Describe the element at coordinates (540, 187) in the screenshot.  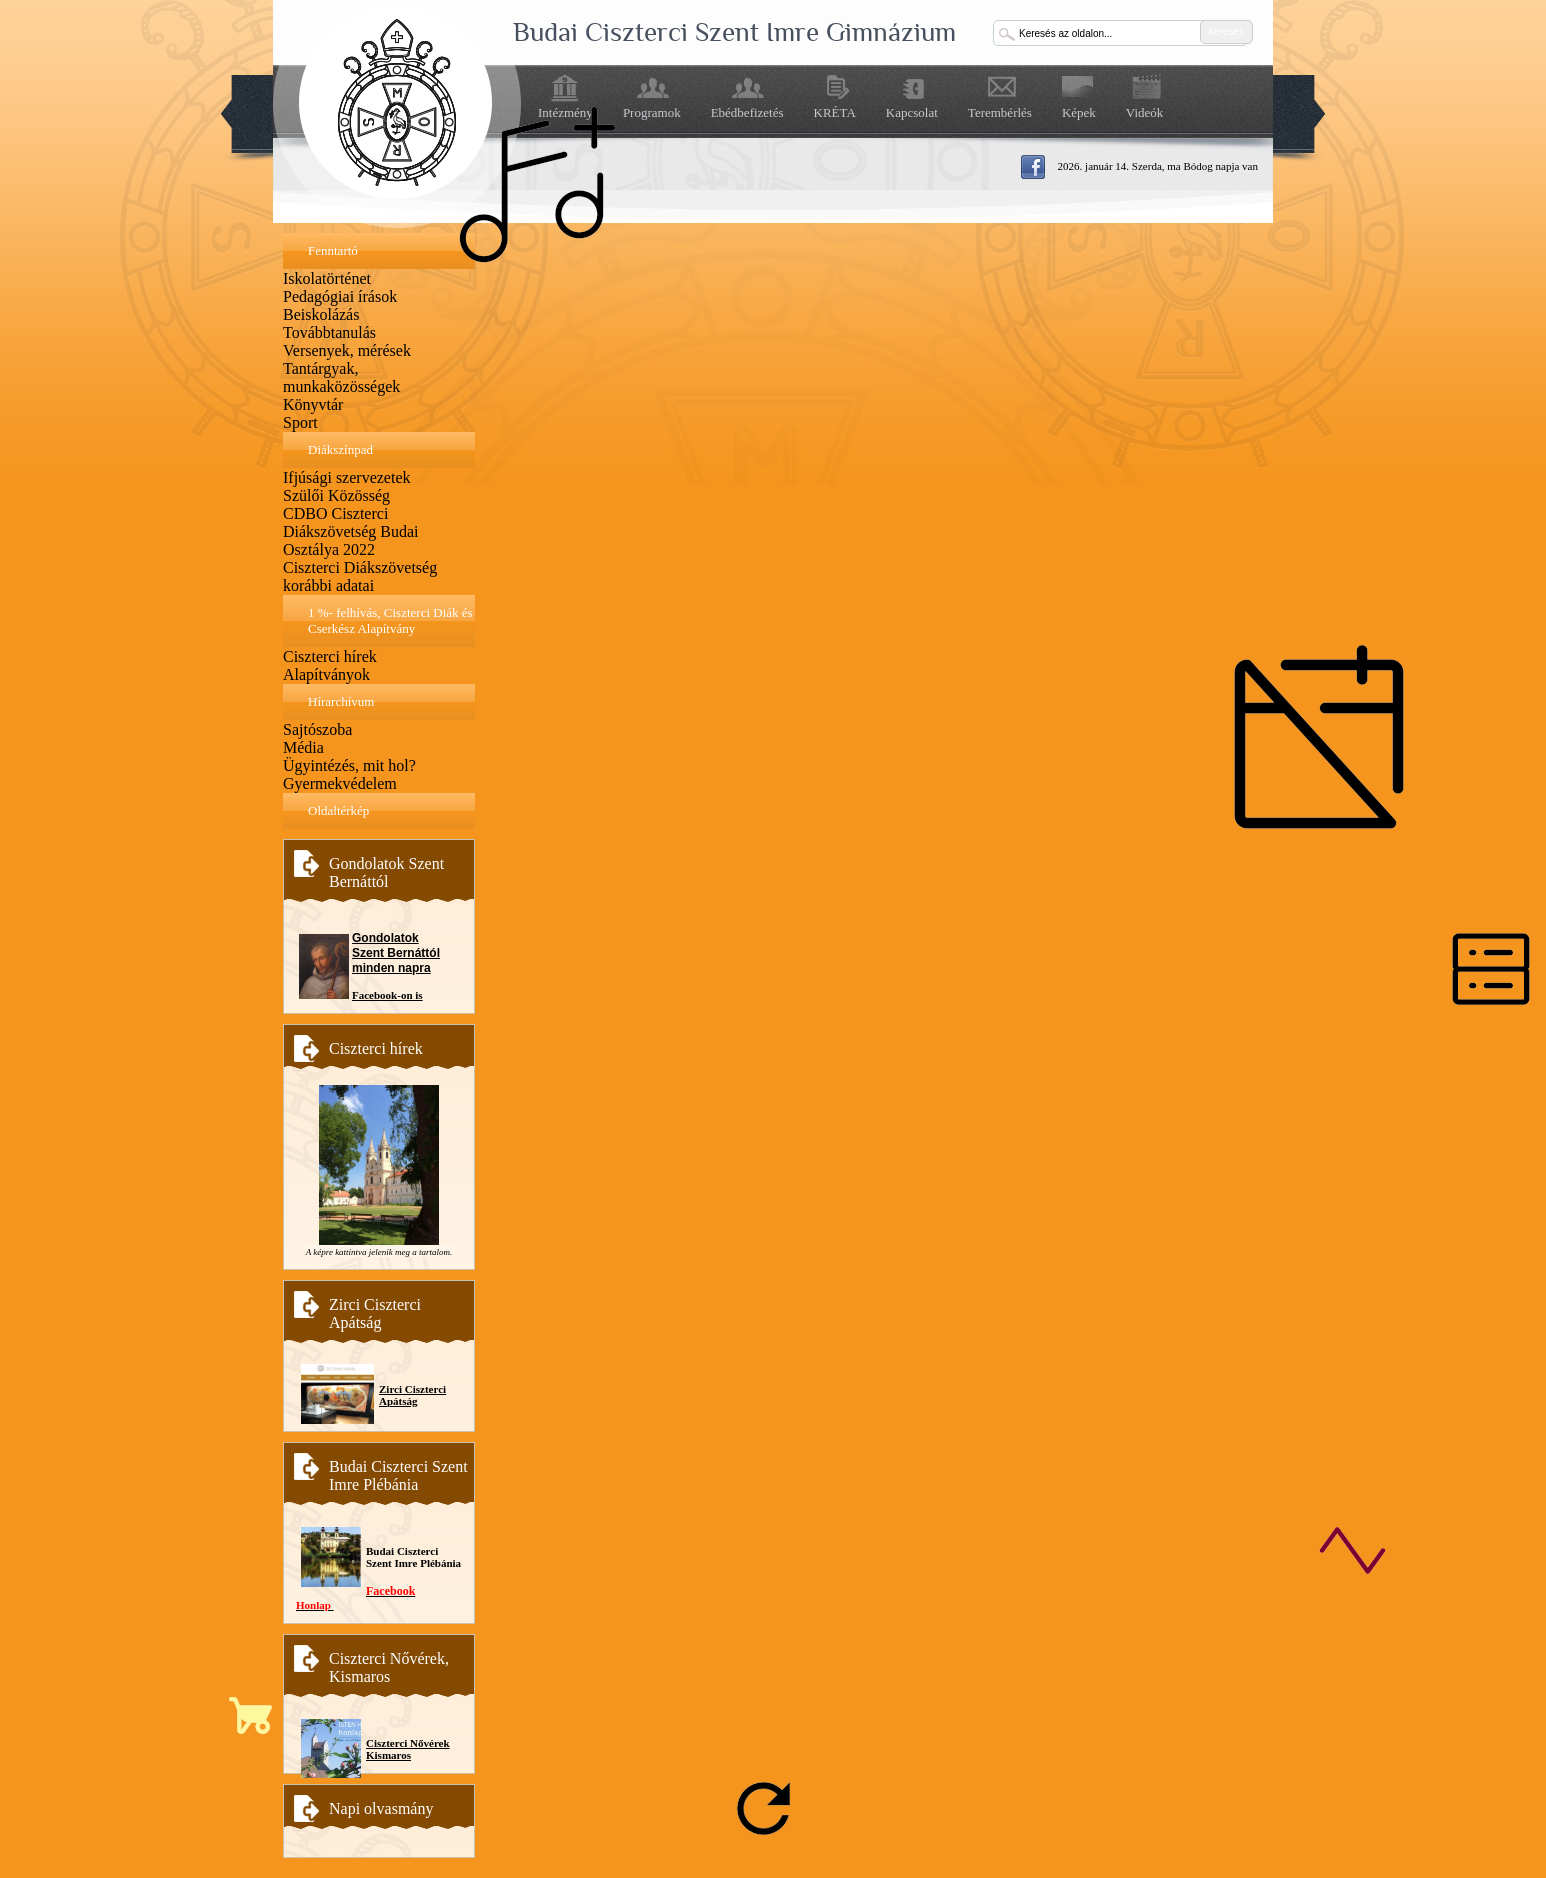
I see `add a new song to your library` at that location.